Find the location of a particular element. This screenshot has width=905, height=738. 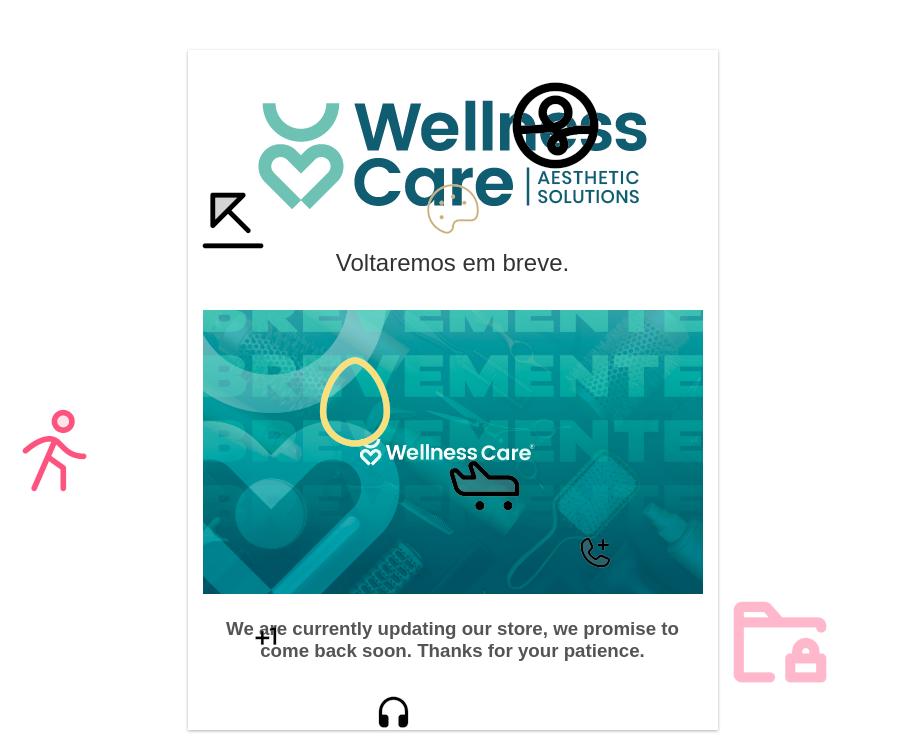

indicates egg or egg-related content is located at coordinates (355, 402).